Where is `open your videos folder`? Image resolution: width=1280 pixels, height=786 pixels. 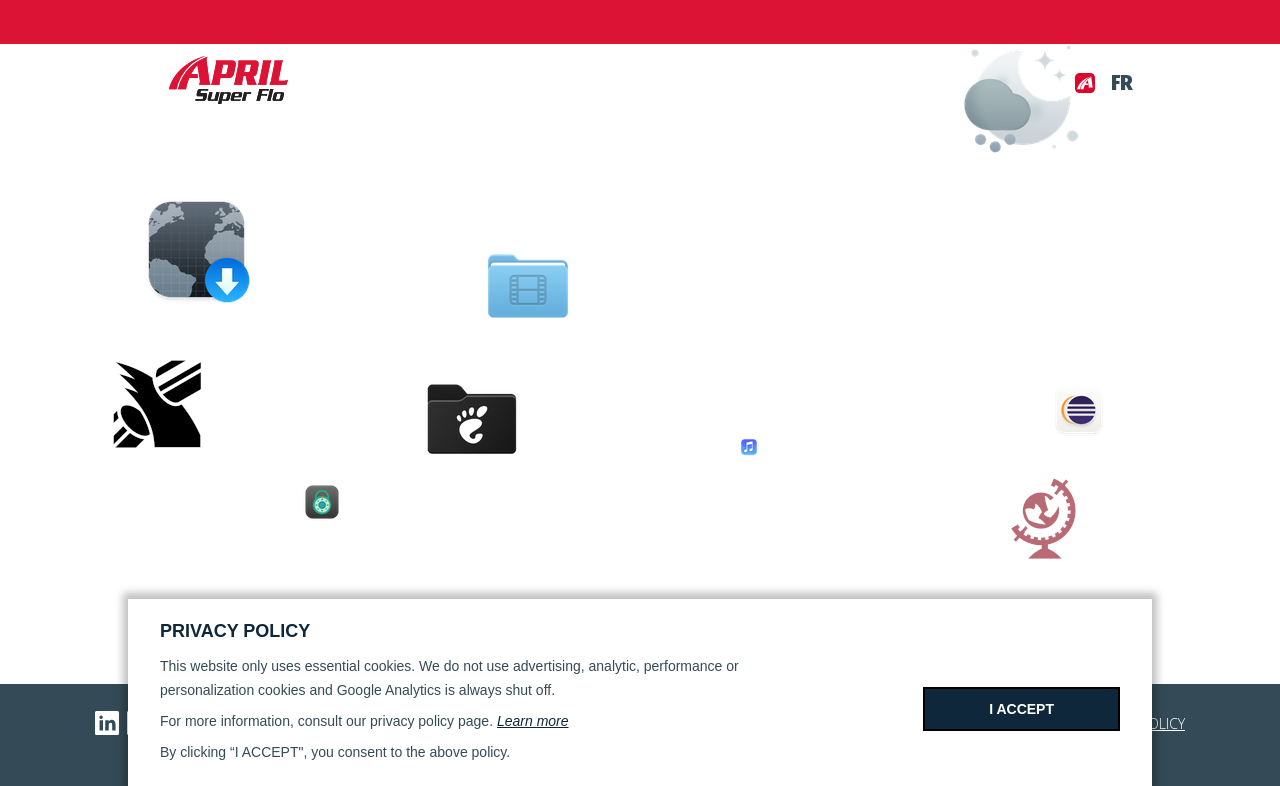
open your videos folder is located at coordinates (528, 286).